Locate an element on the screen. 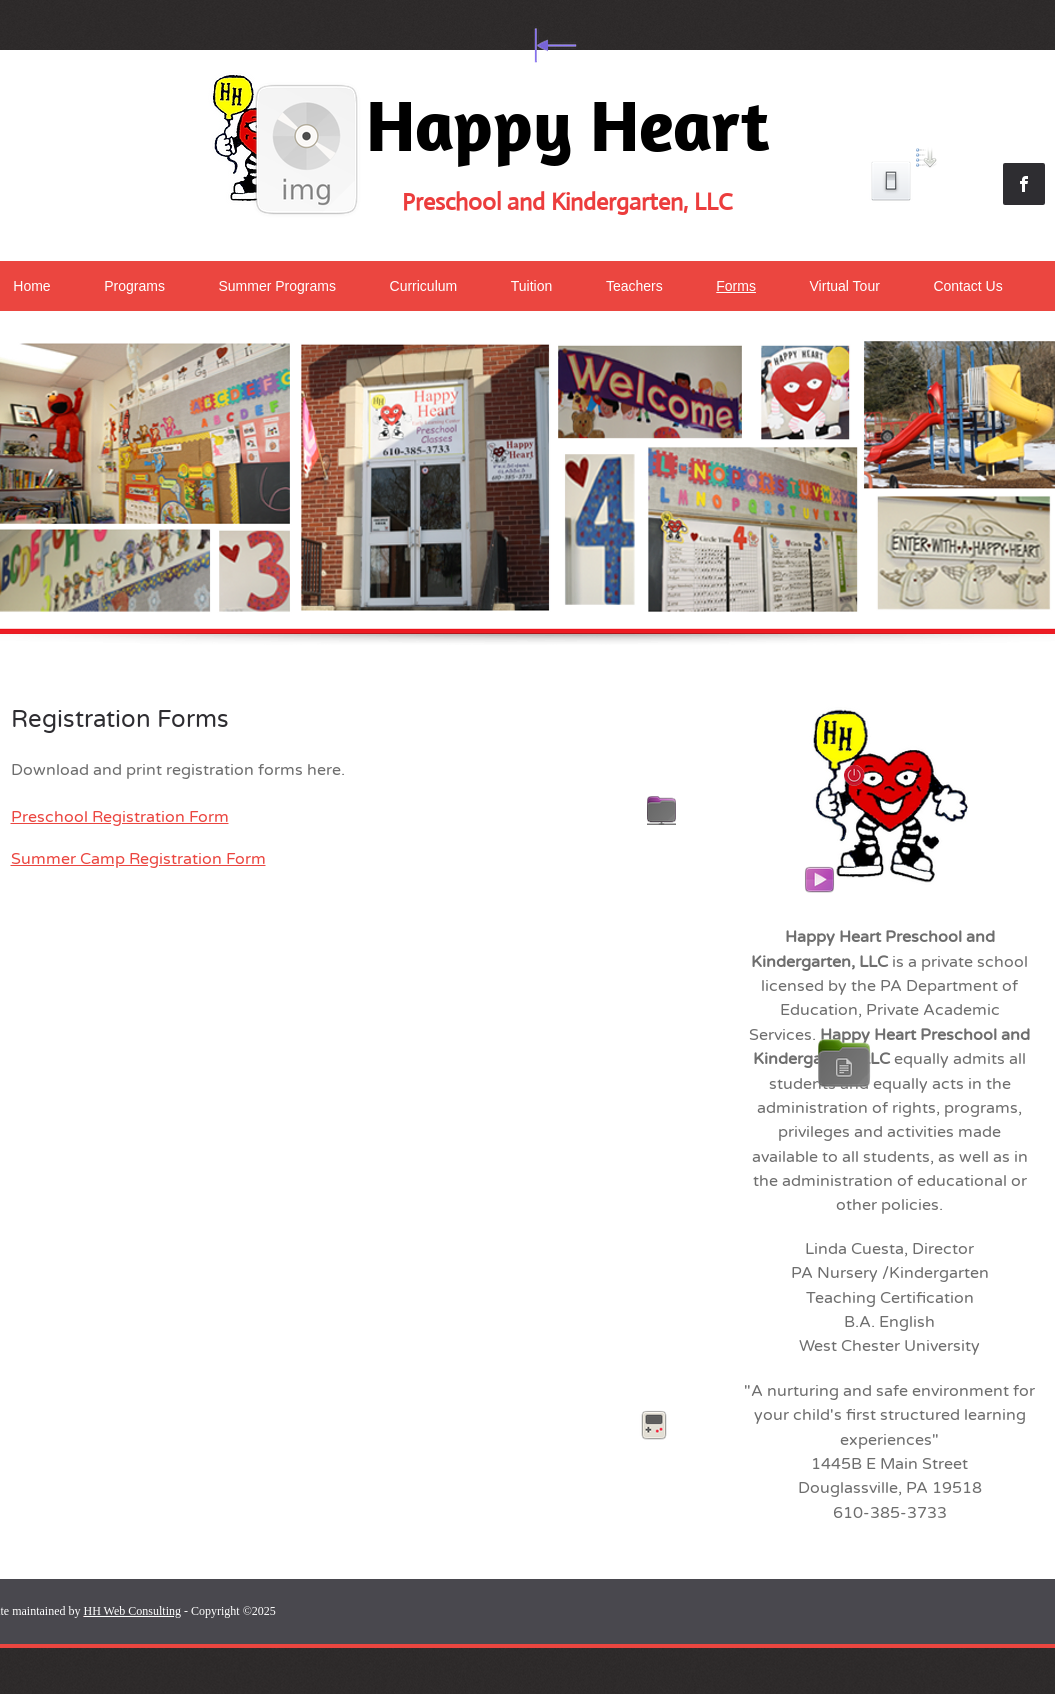 This screenshot has width=1055, height=1694. access general system settings is located at coordinates (891, 181).